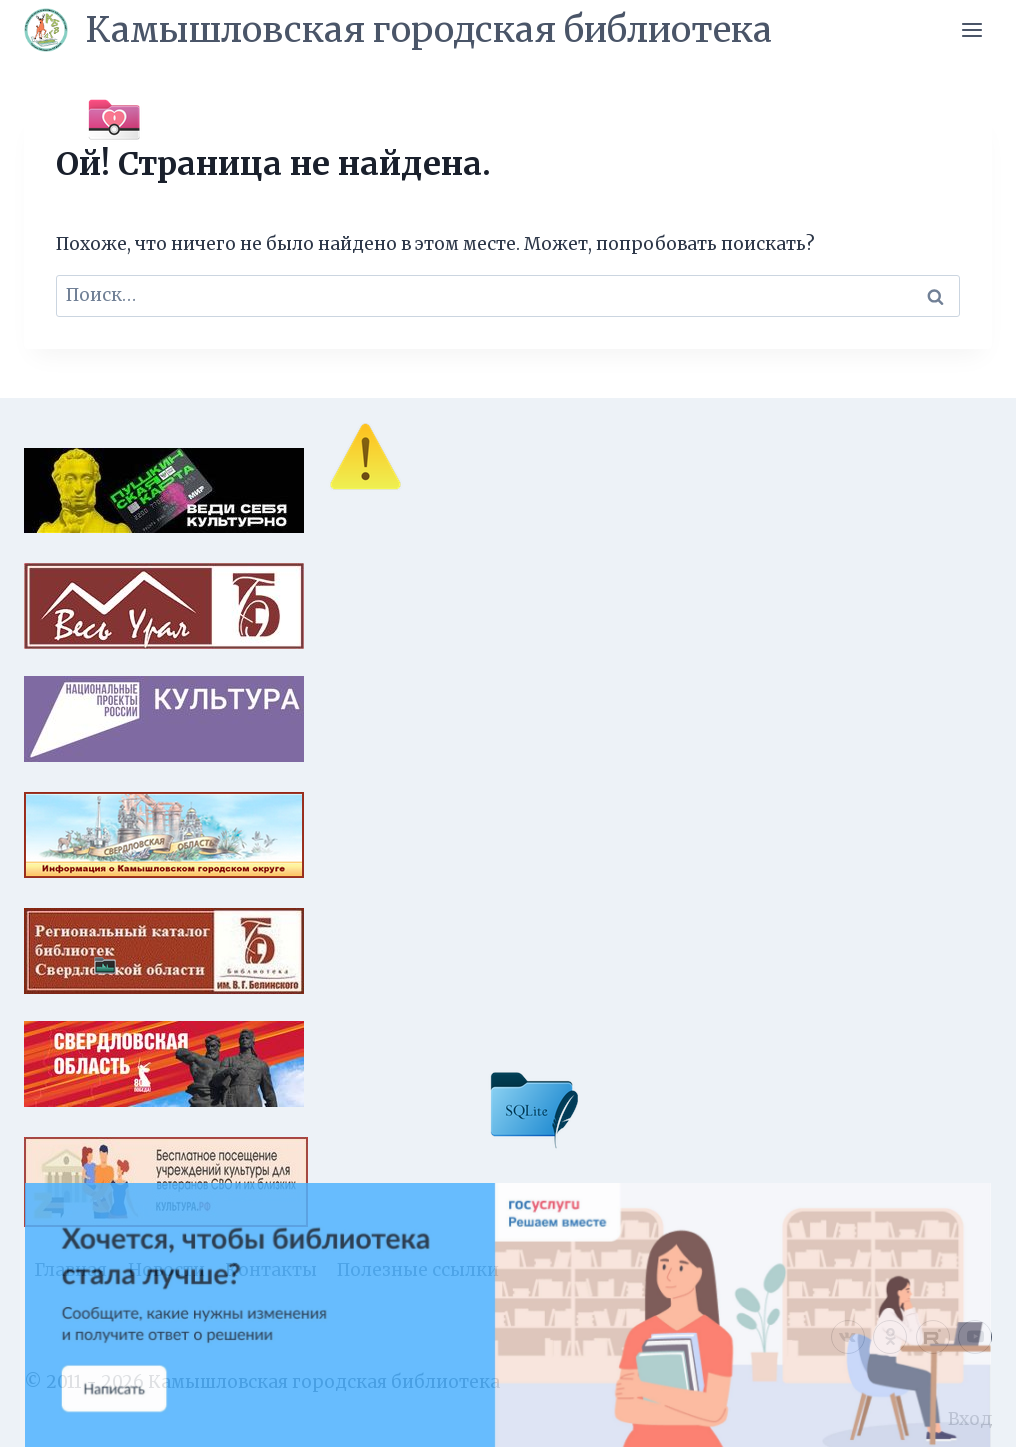  Describe the element at coordinates (531, 1106) in the screenshot. I see `open folder containing SQLite database files` at that location.